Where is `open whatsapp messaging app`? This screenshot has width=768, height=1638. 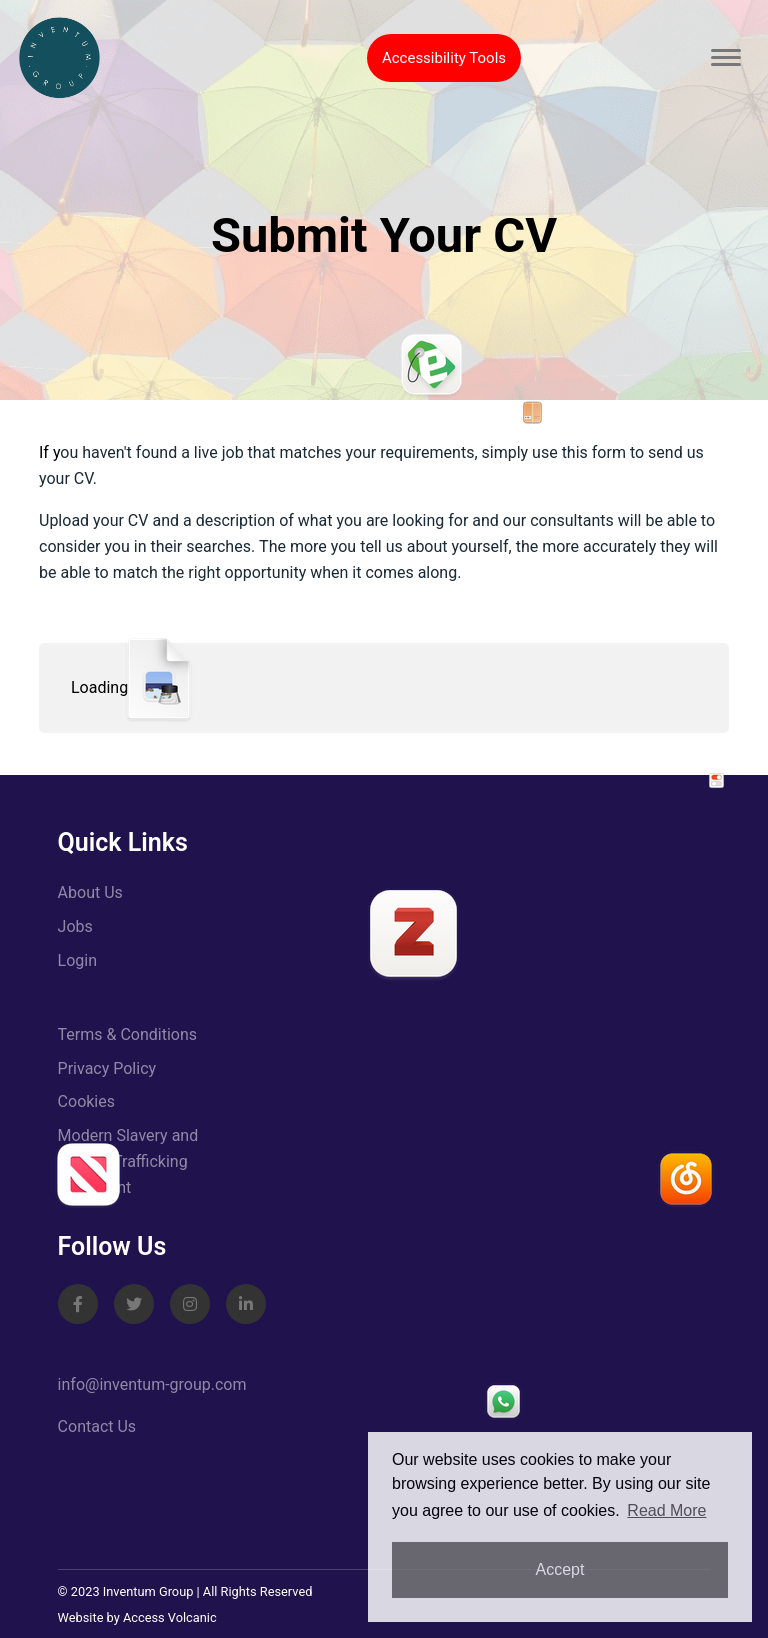
open whatsapp messaging app is located at coordinates (503, 1401).